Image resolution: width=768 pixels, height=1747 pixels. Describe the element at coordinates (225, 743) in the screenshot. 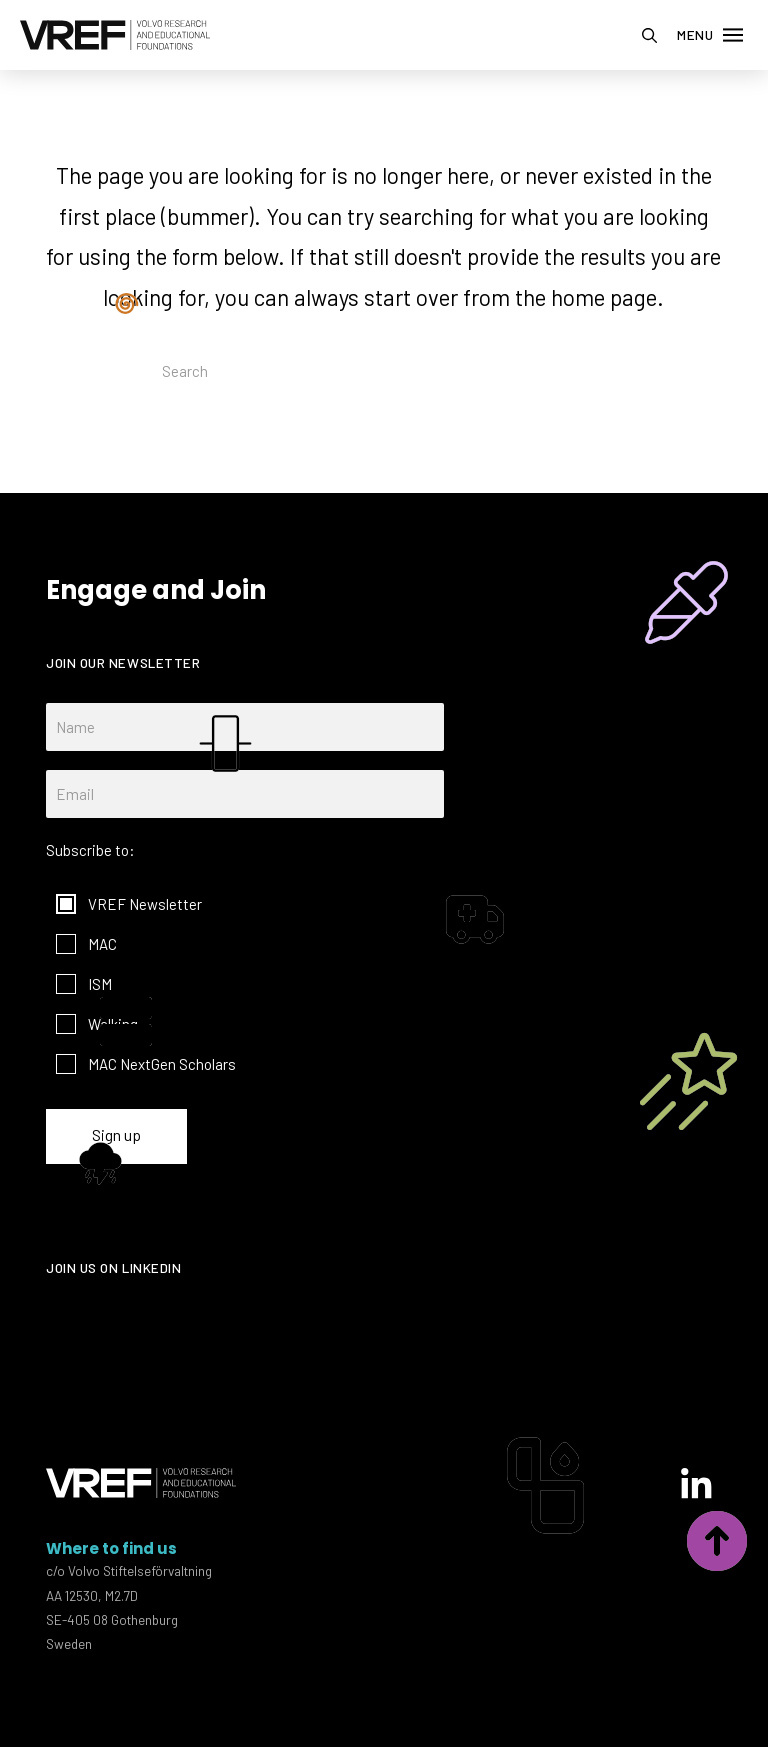

I see `align object to vertical center` at that location.